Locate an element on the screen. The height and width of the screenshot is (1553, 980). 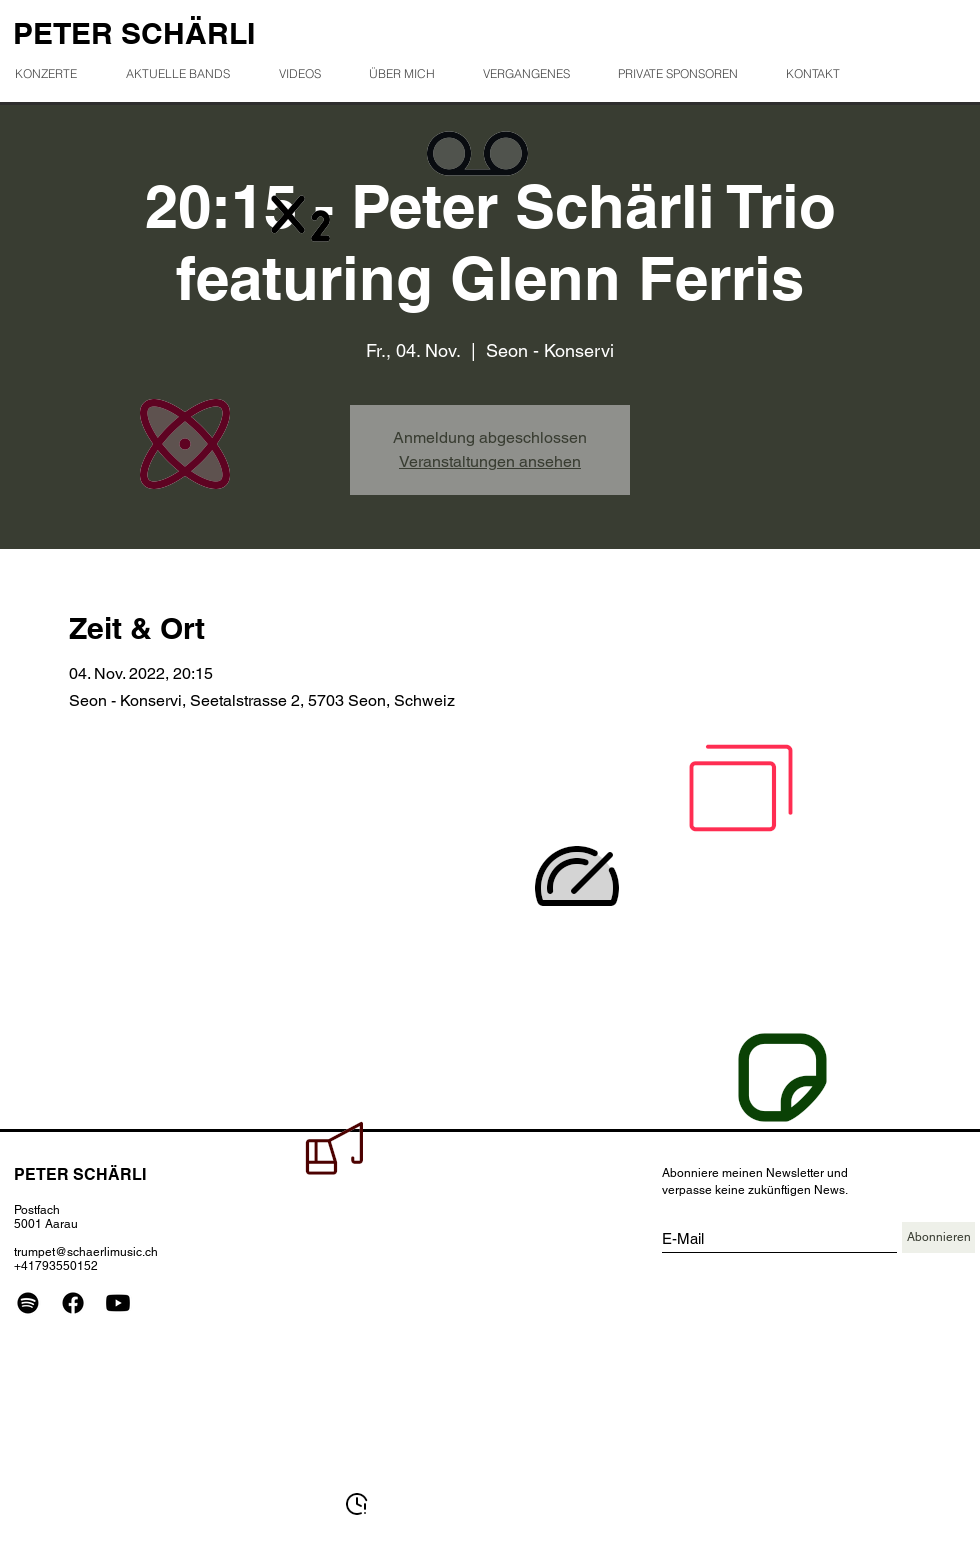
view speed or performance metrics is located at coordinates (577, 879).